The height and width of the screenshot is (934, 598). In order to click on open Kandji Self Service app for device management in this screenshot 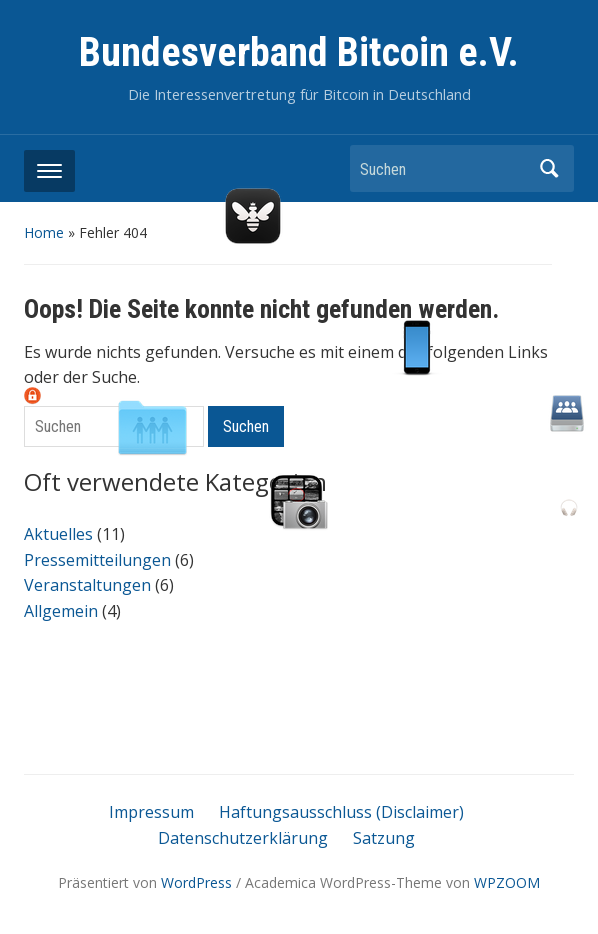, I will do `click(253, 216)`.